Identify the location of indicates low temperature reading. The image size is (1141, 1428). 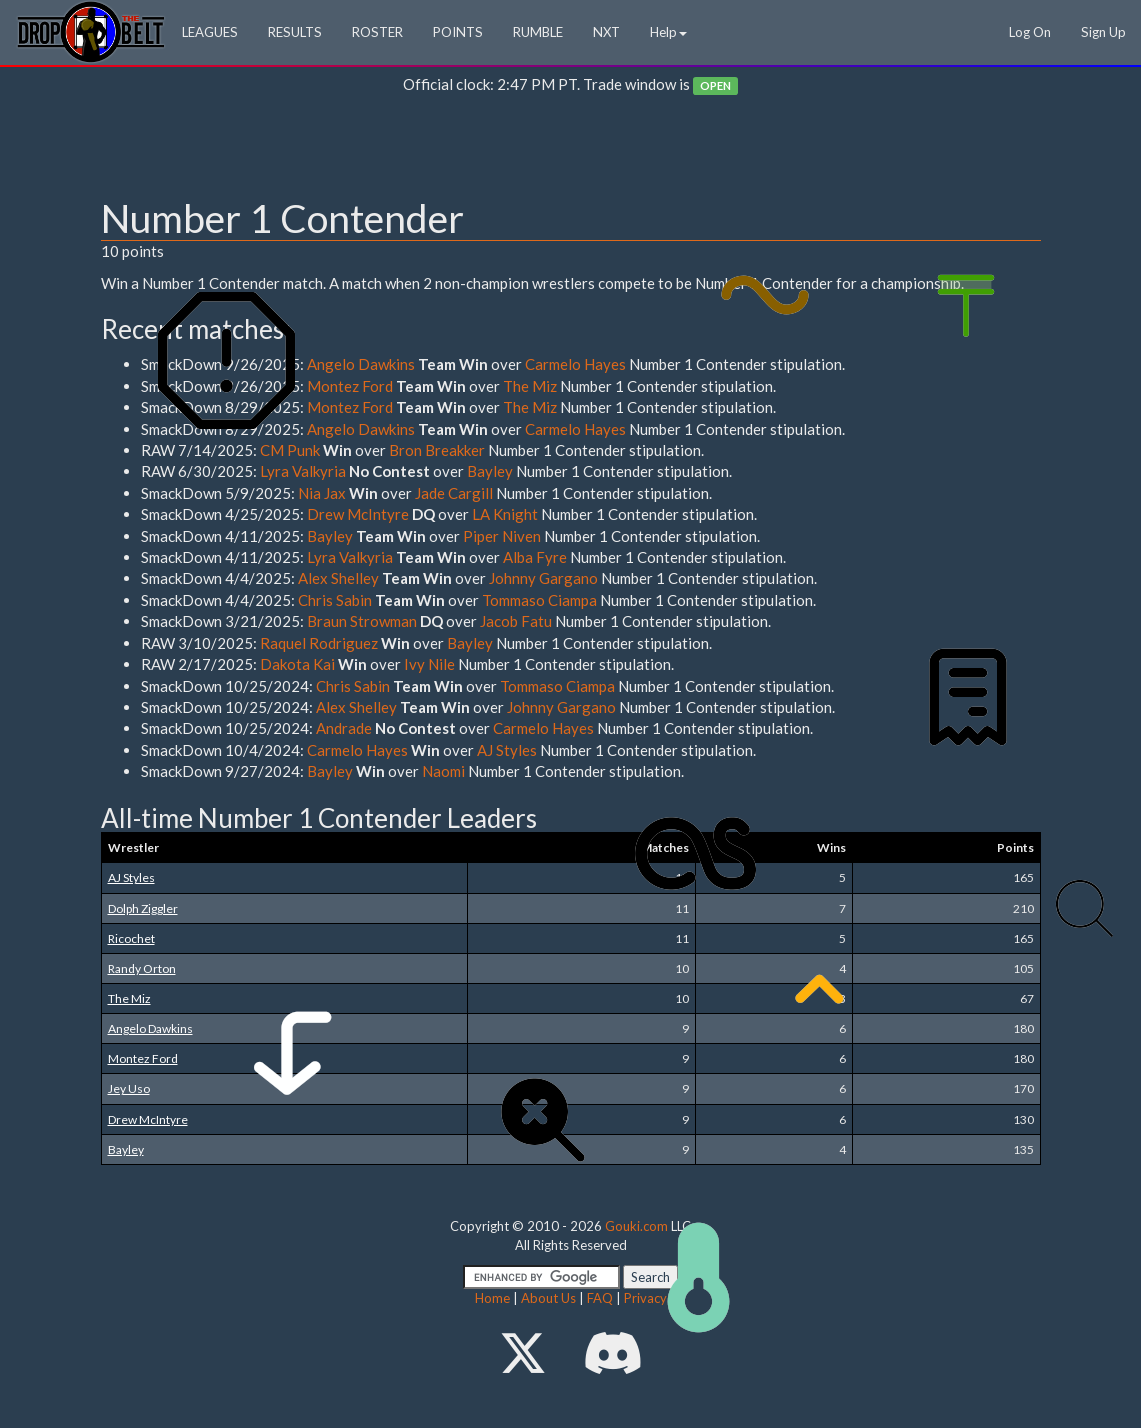
(698, 1277).